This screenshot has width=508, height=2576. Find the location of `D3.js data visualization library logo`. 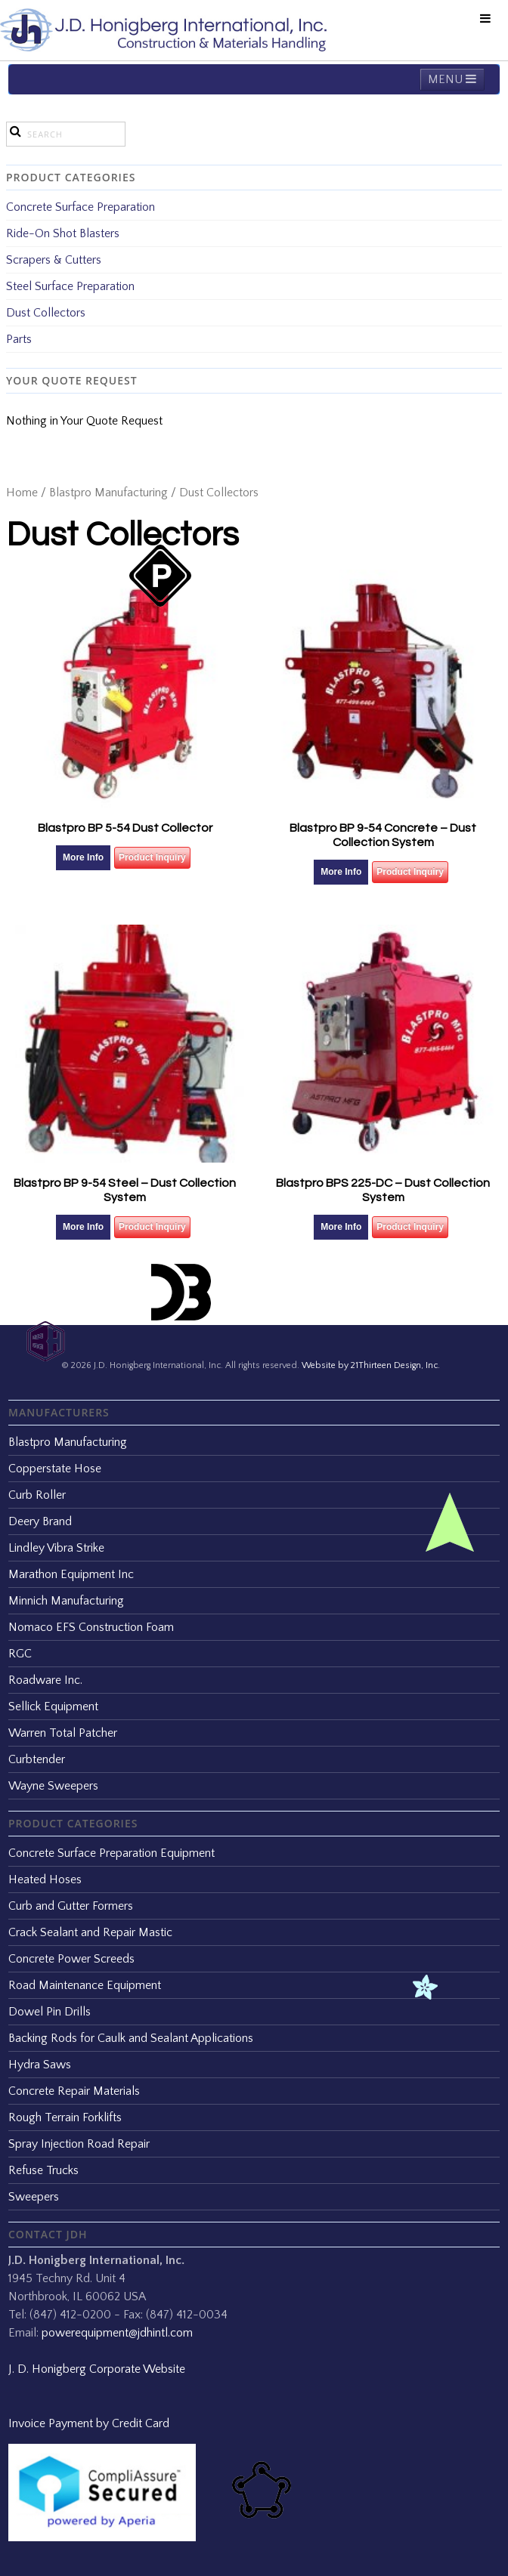

D3.js data visualization library logo is located at coordinates (181, 1292).